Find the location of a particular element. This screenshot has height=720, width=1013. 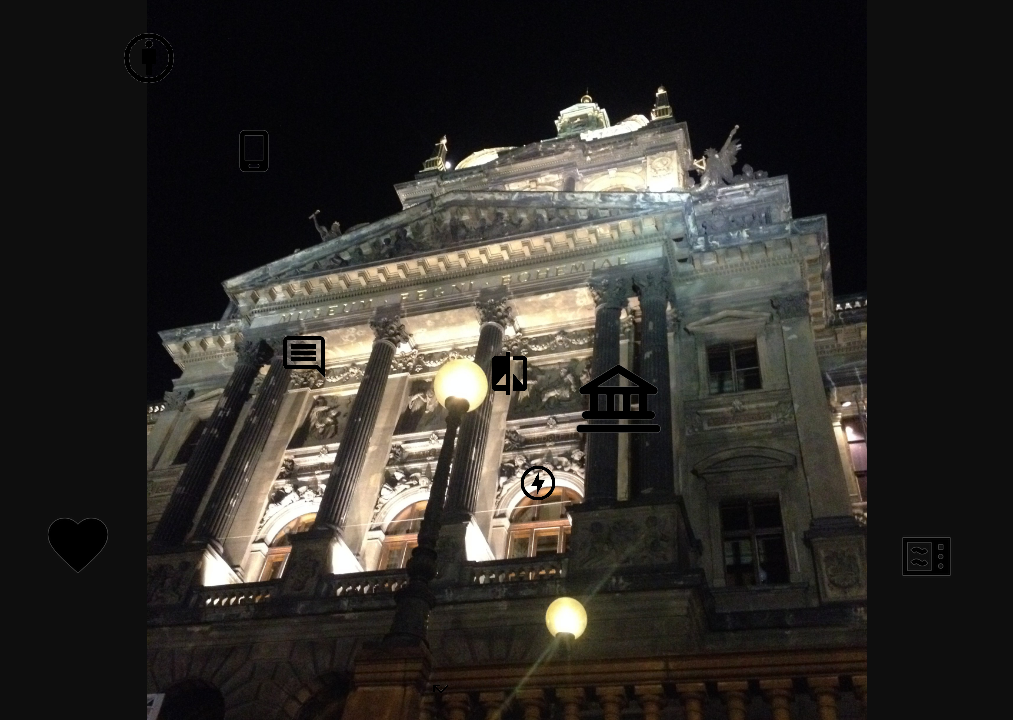

compare two images side by side is located at coordinates (509, 373).